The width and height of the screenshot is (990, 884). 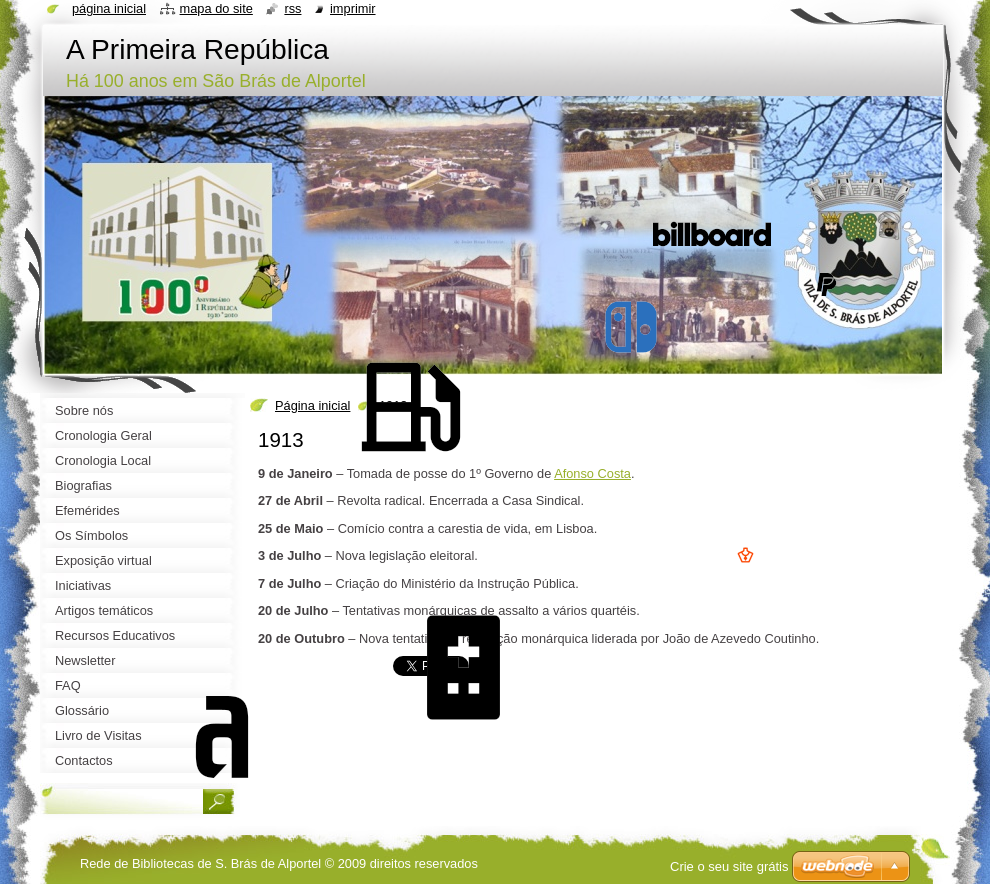 I want to click on browse jewelry or accessories, so click(x=745, y=555).